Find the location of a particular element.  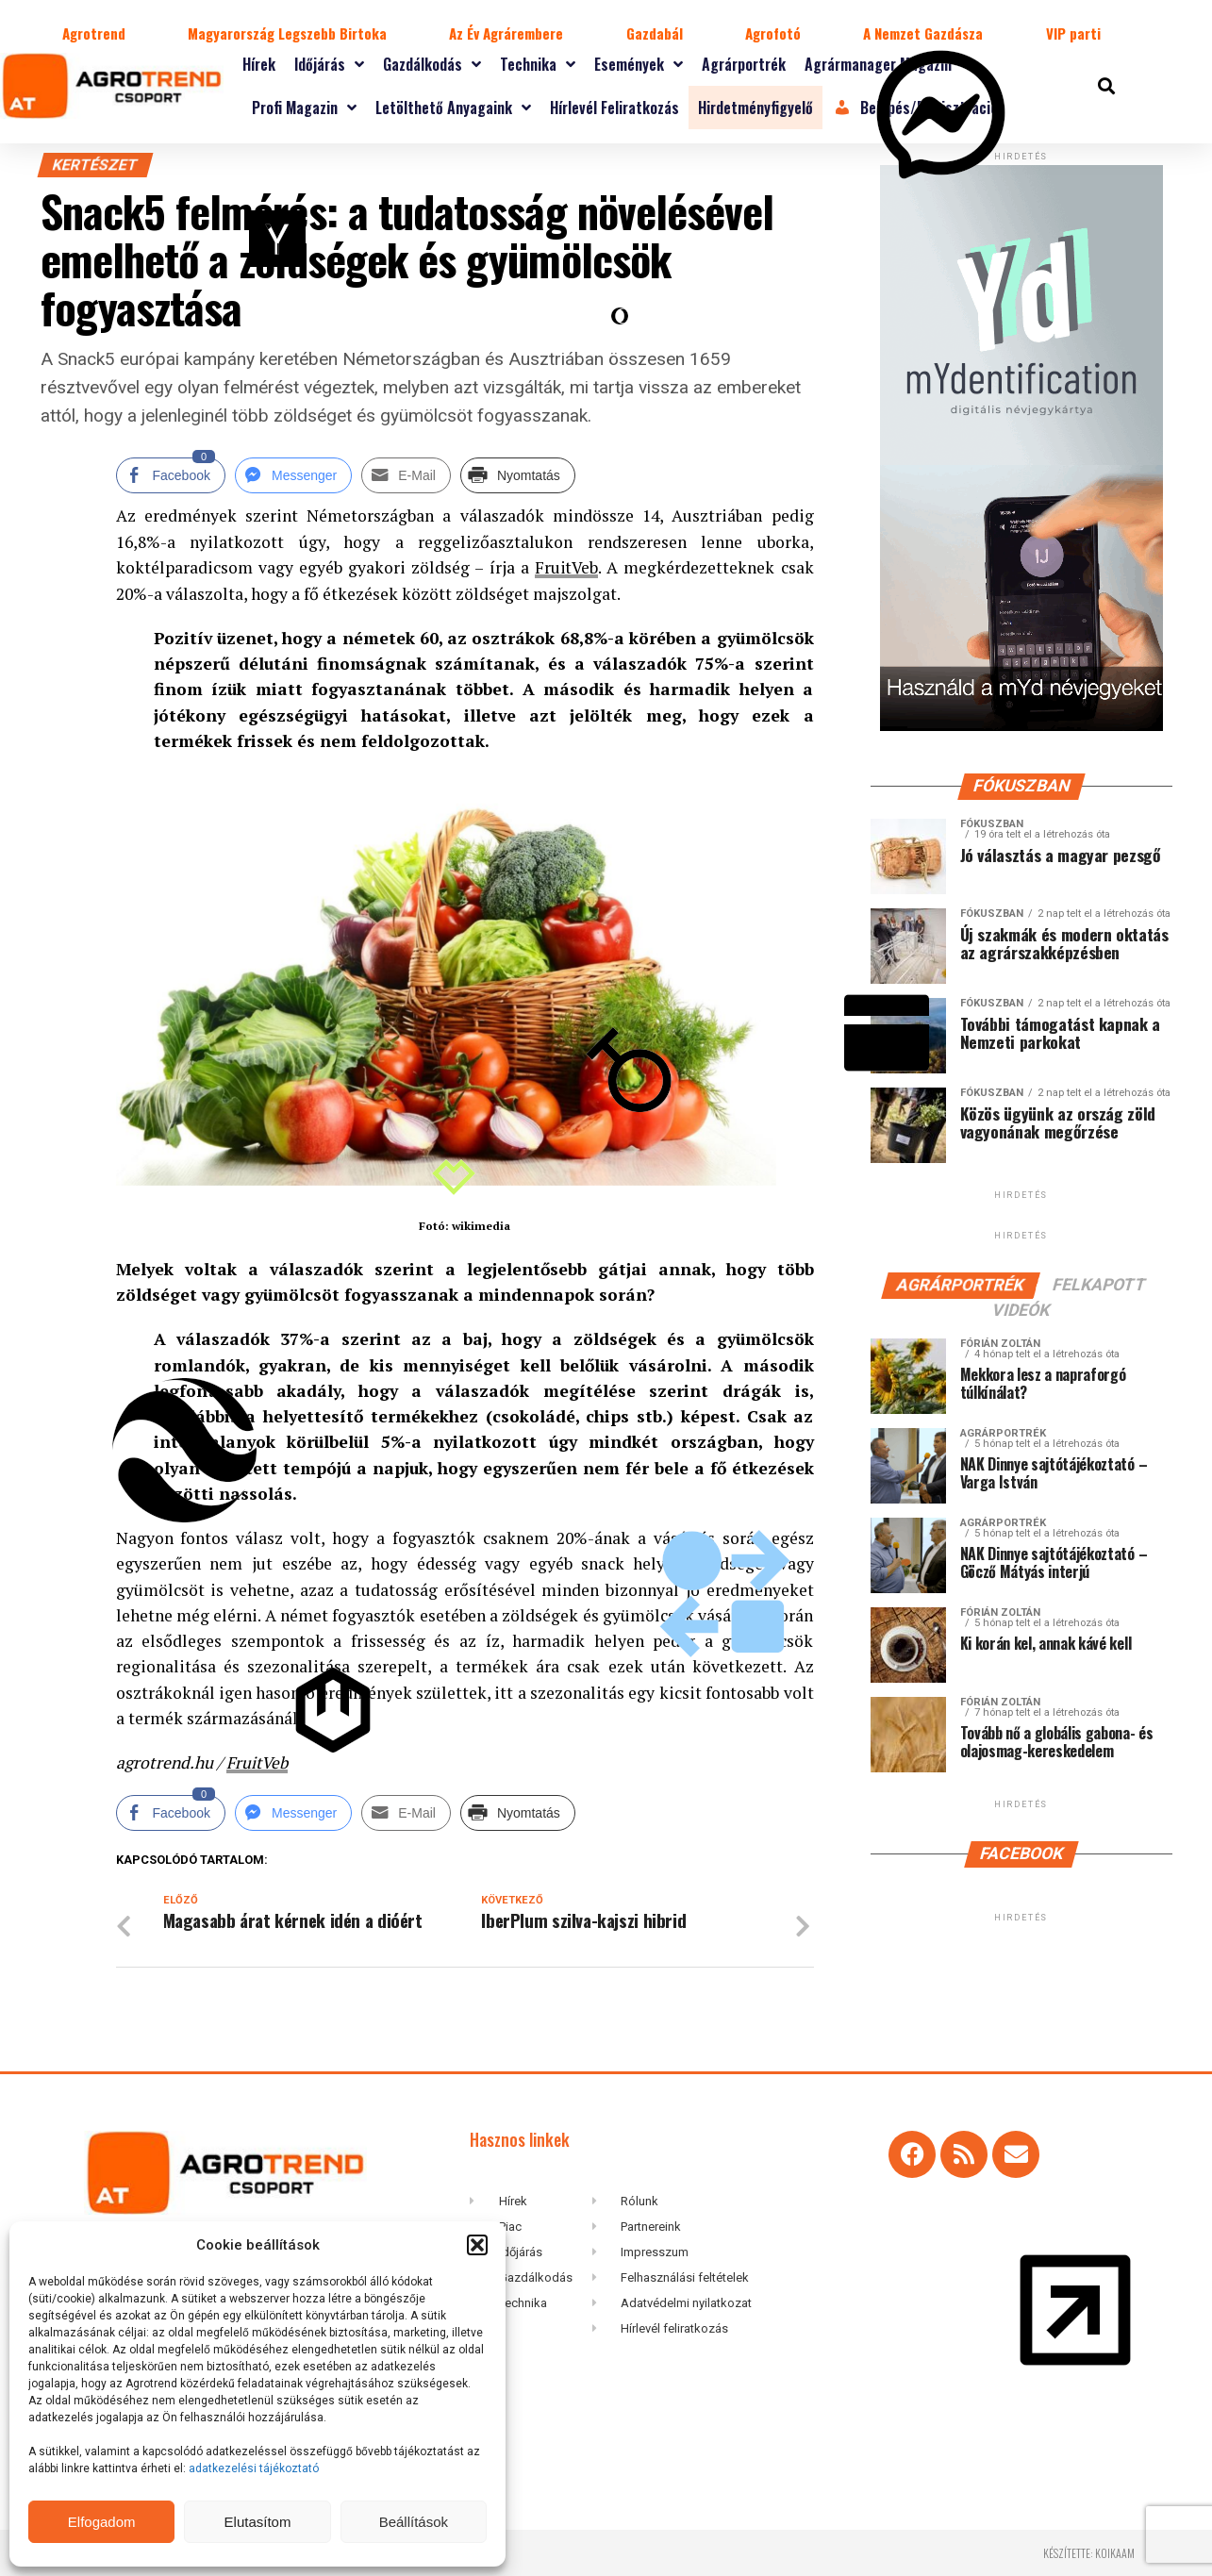

visit Y Combinator website is located at coordinates (277, 239).